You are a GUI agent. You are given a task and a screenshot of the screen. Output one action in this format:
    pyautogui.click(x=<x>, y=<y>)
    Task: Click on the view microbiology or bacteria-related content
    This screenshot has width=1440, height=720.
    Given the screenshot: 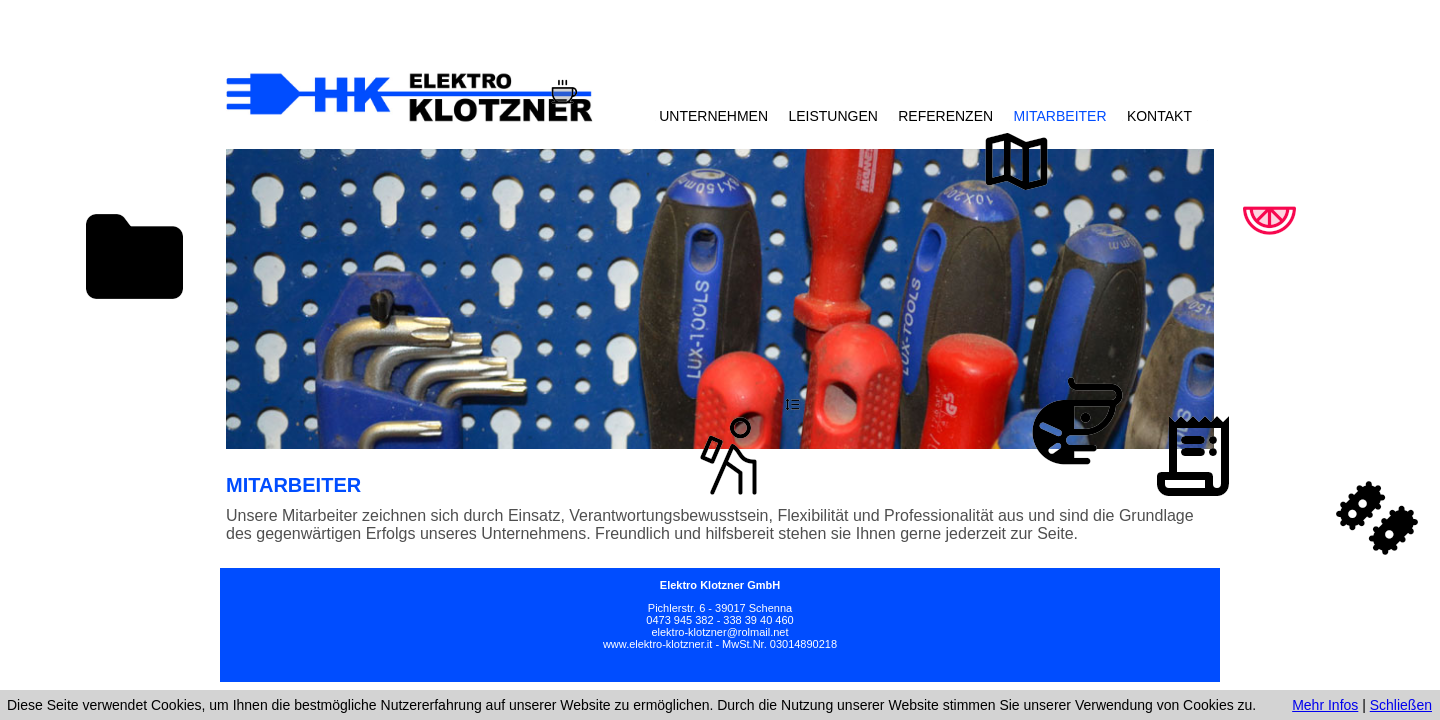 What is the action you would take?
    pyautogui.click(x=1377, y=518)
    